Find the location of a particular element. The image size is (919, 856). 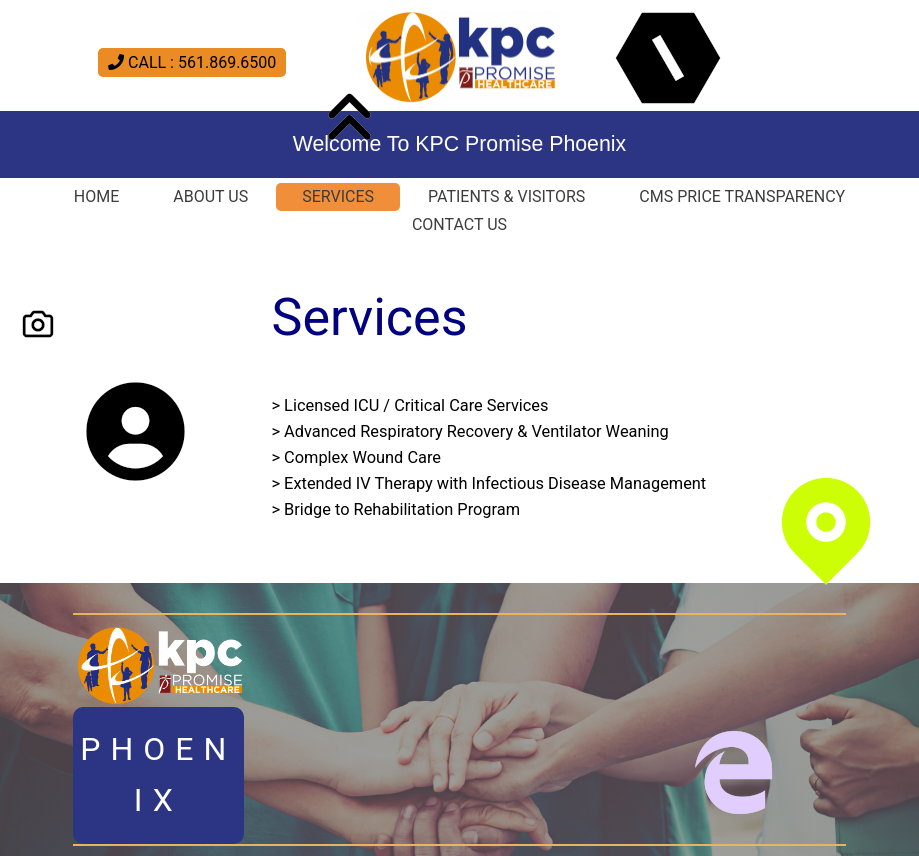

scroll to top of page is located at coordinates (349, 118).